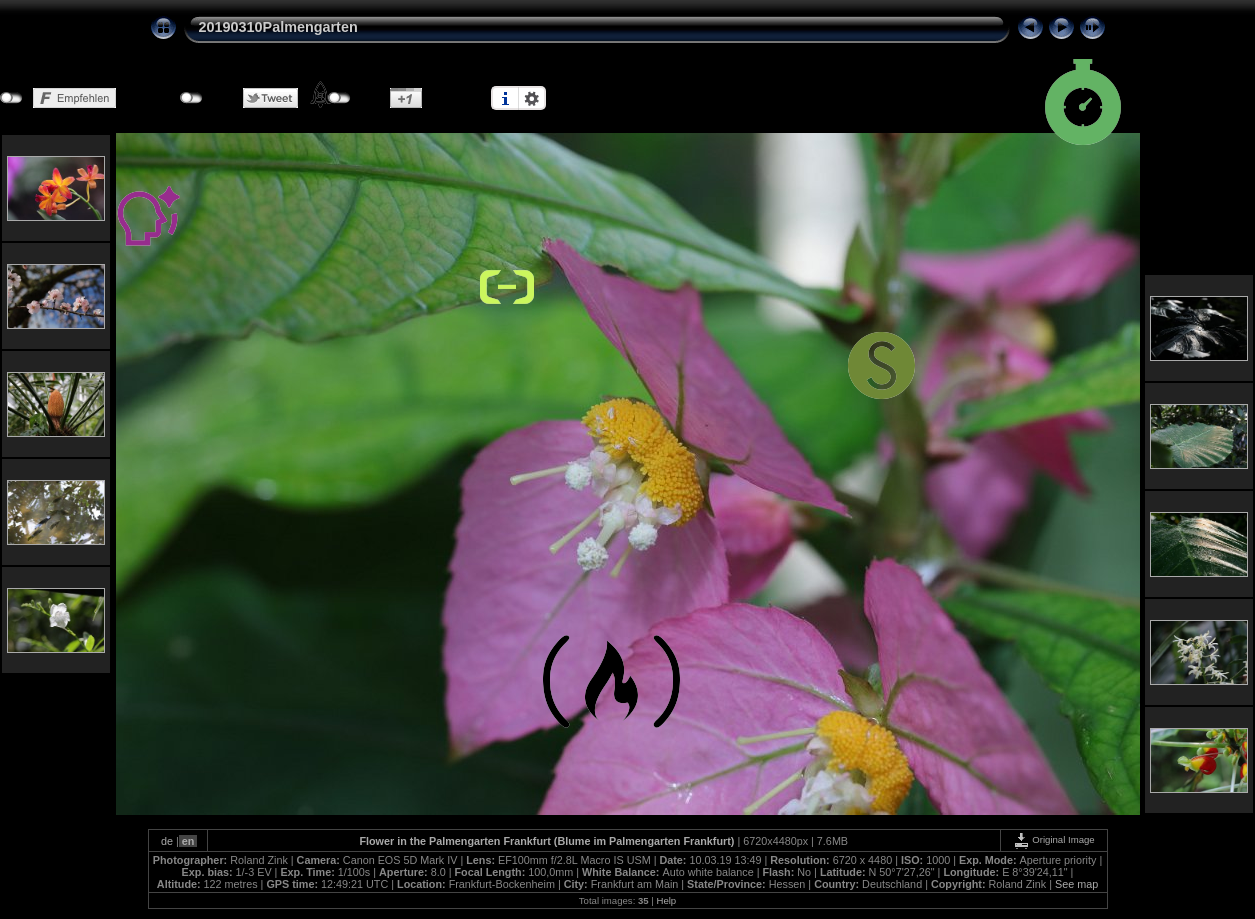 The image size is (1255, 919). Describe the element at coordinates (1083, 102) in the screenshot. I see `Fastly CDN service logo` at that location.